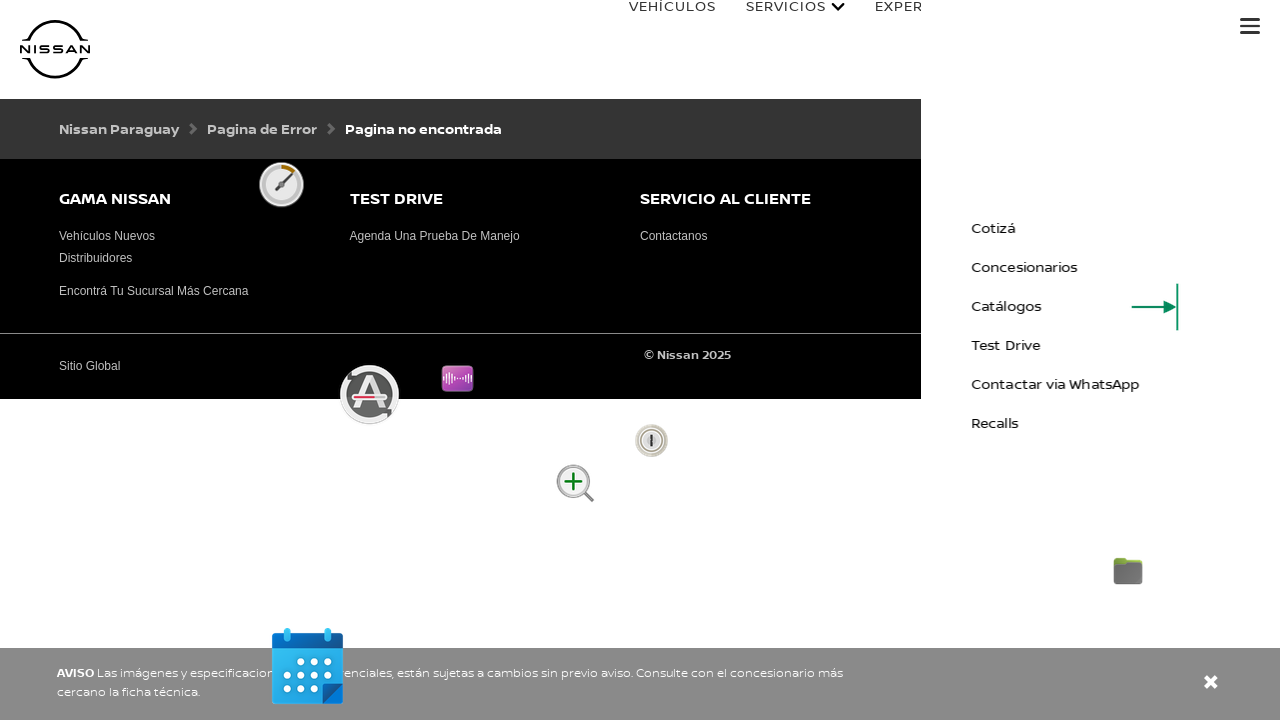 Image resolution: width=1280 pixels, height=720 pixels. What do you see at coordinates (307, 668) in the screenshot?
I see `open the calendar app` at bounding box center [307, 668].